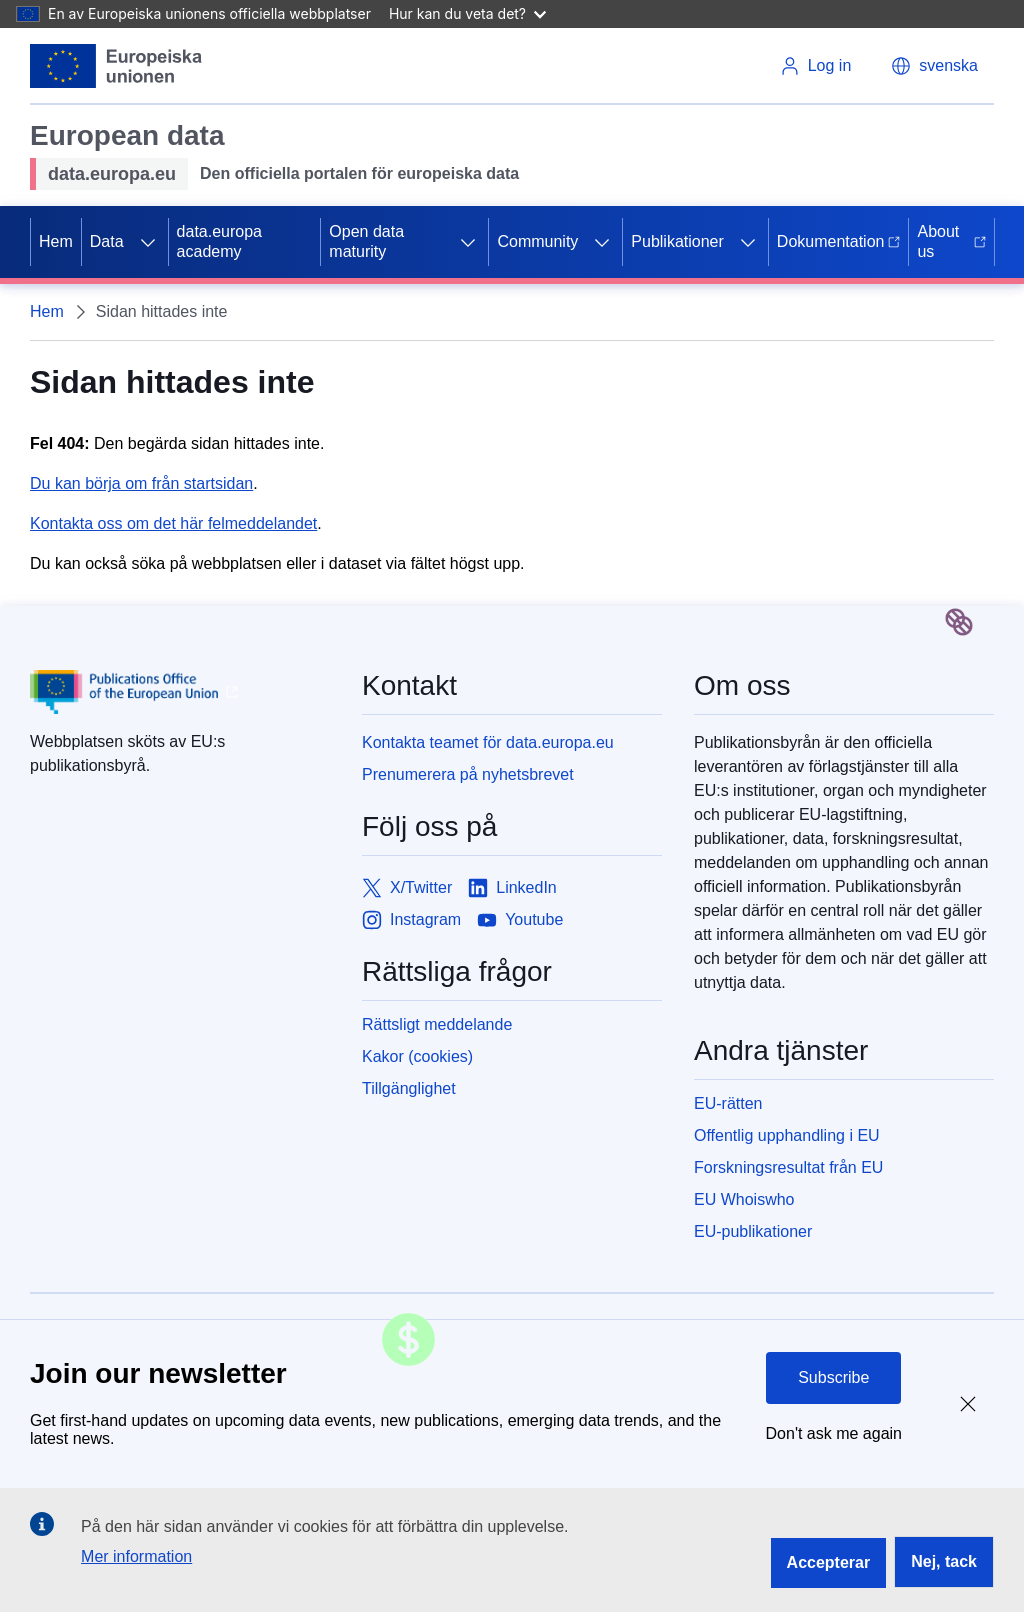  What do you see at coordinates (408, 1339) in the screenshot?
I see `view account balance or financial information` at bounding box center [408, 1339].